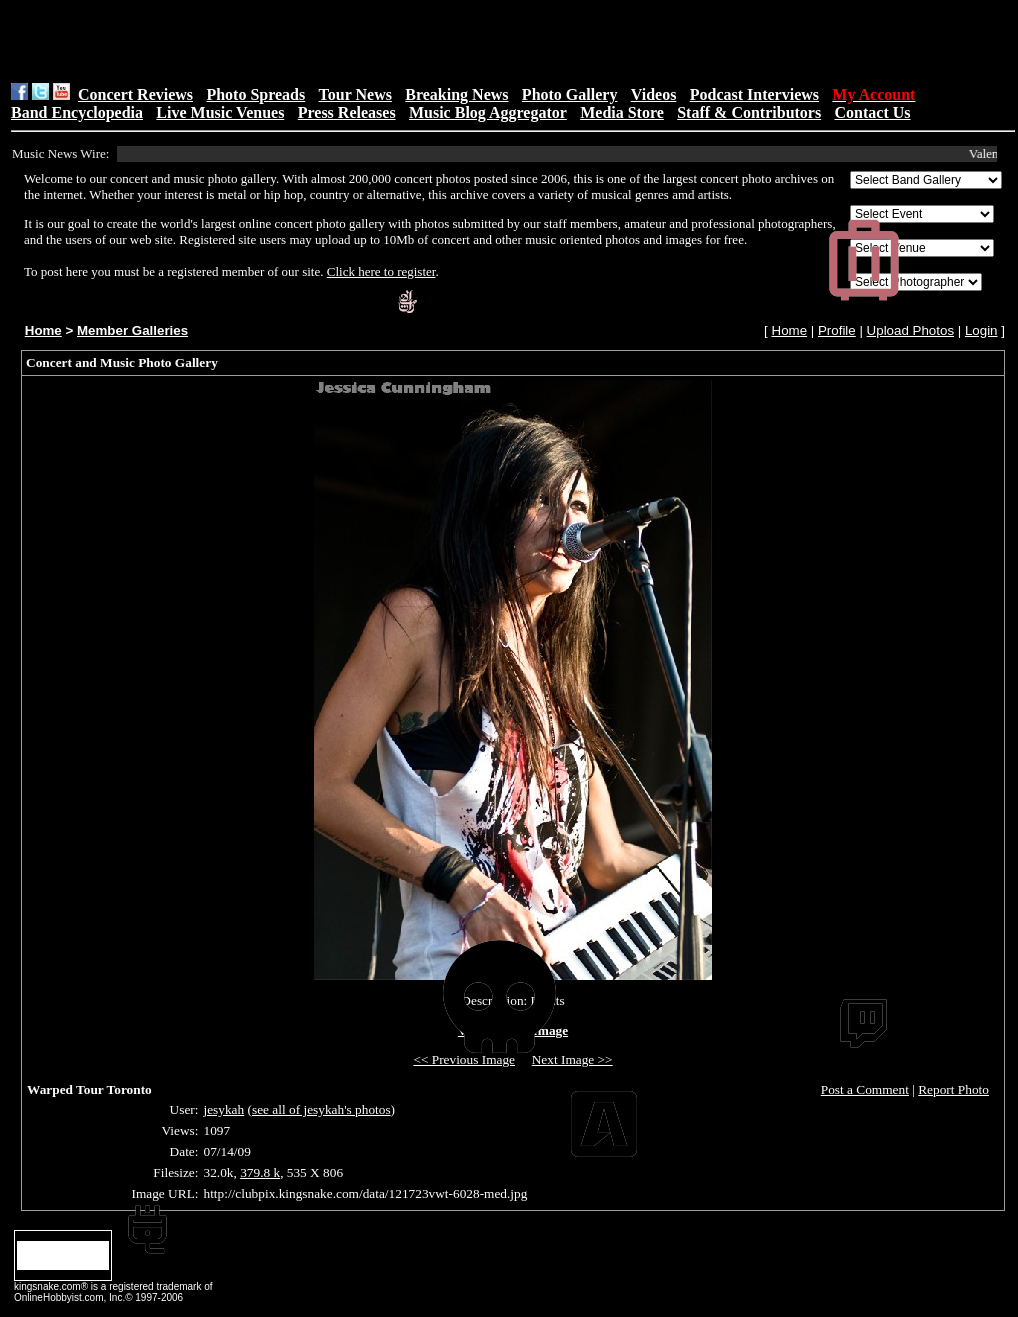  What do you see at coordinates (604, 1124) in the screenshot?
I see `buysellads logo` at bounding box center [604, 1124].